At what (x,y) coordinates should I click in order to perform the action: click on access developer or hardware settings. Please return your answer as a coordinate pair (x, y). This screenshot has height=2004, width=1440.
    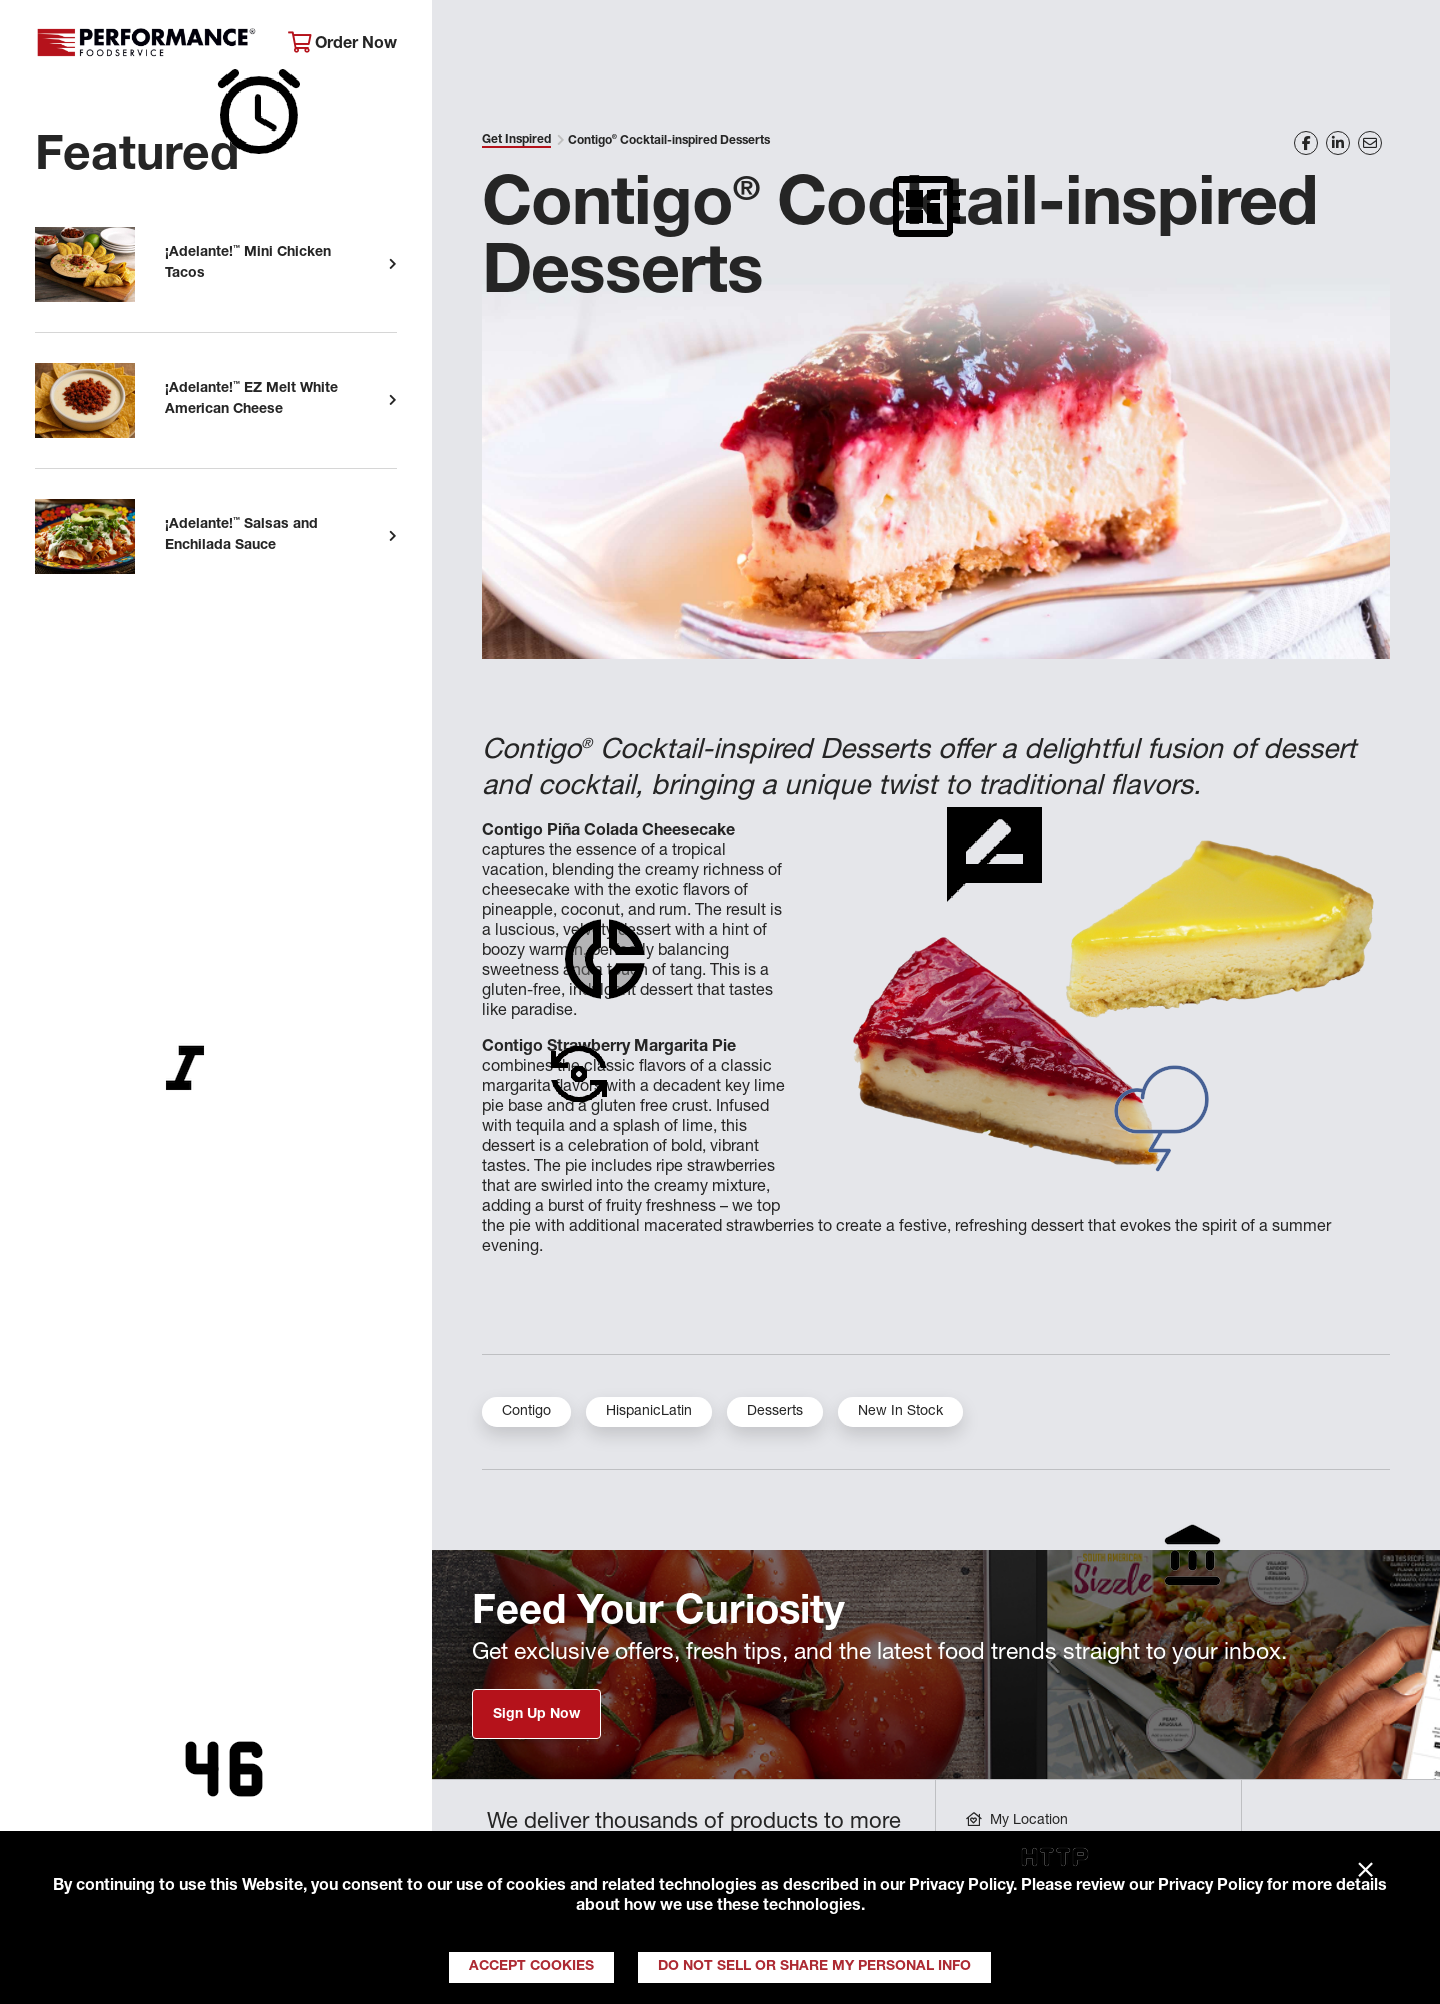
    Looking at the image, I should click on (926, 206).